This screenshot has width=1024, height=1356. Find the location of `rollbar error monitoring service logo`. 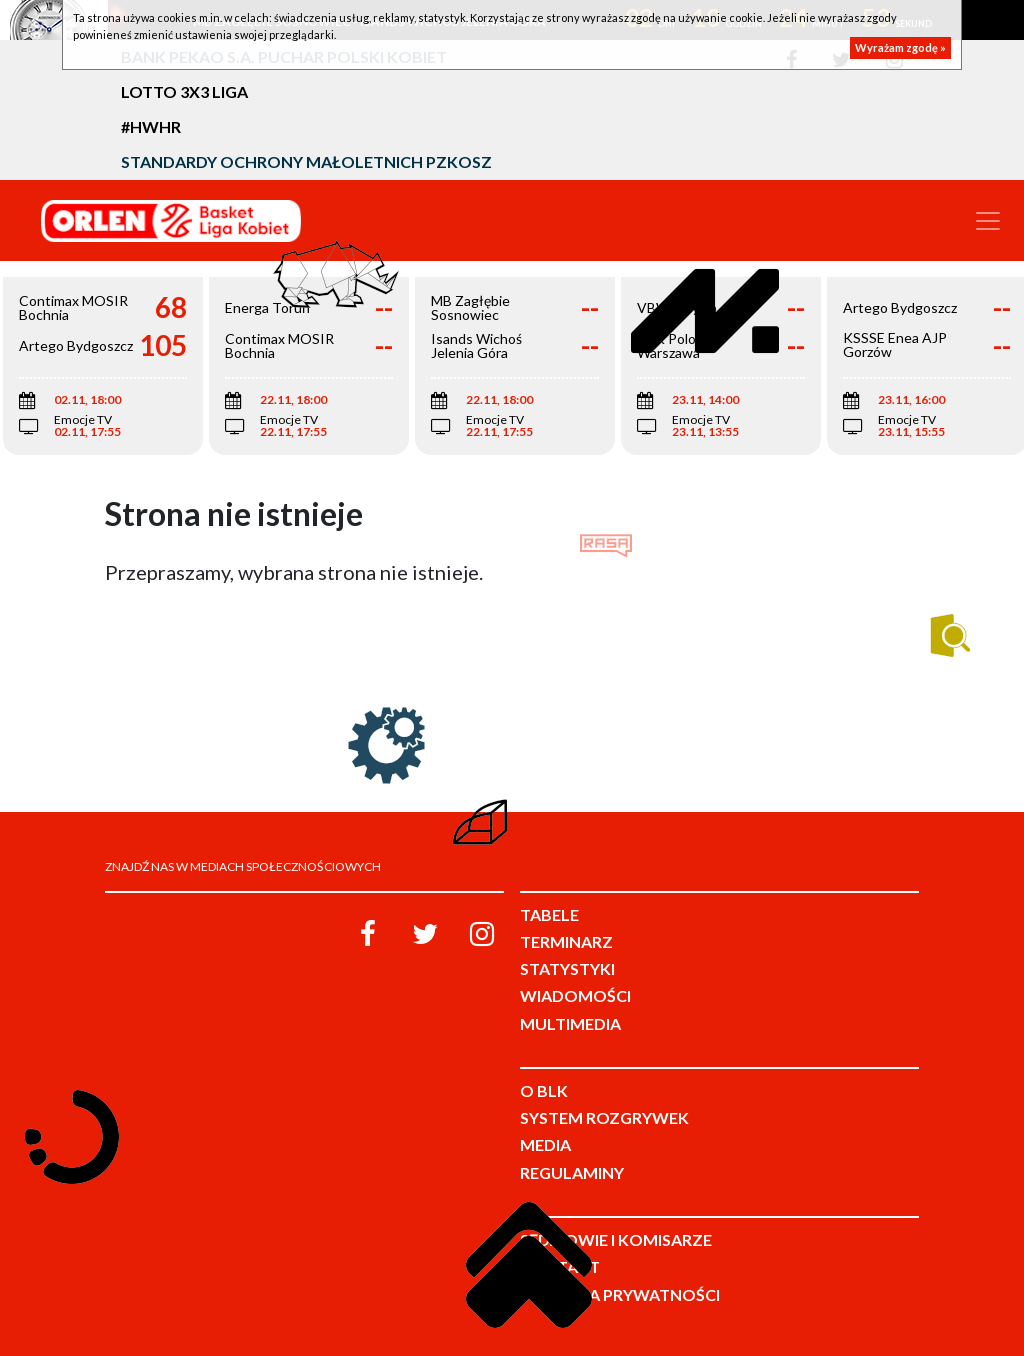

rollbar error monitoring service logo is located at coordinates (480, 822).